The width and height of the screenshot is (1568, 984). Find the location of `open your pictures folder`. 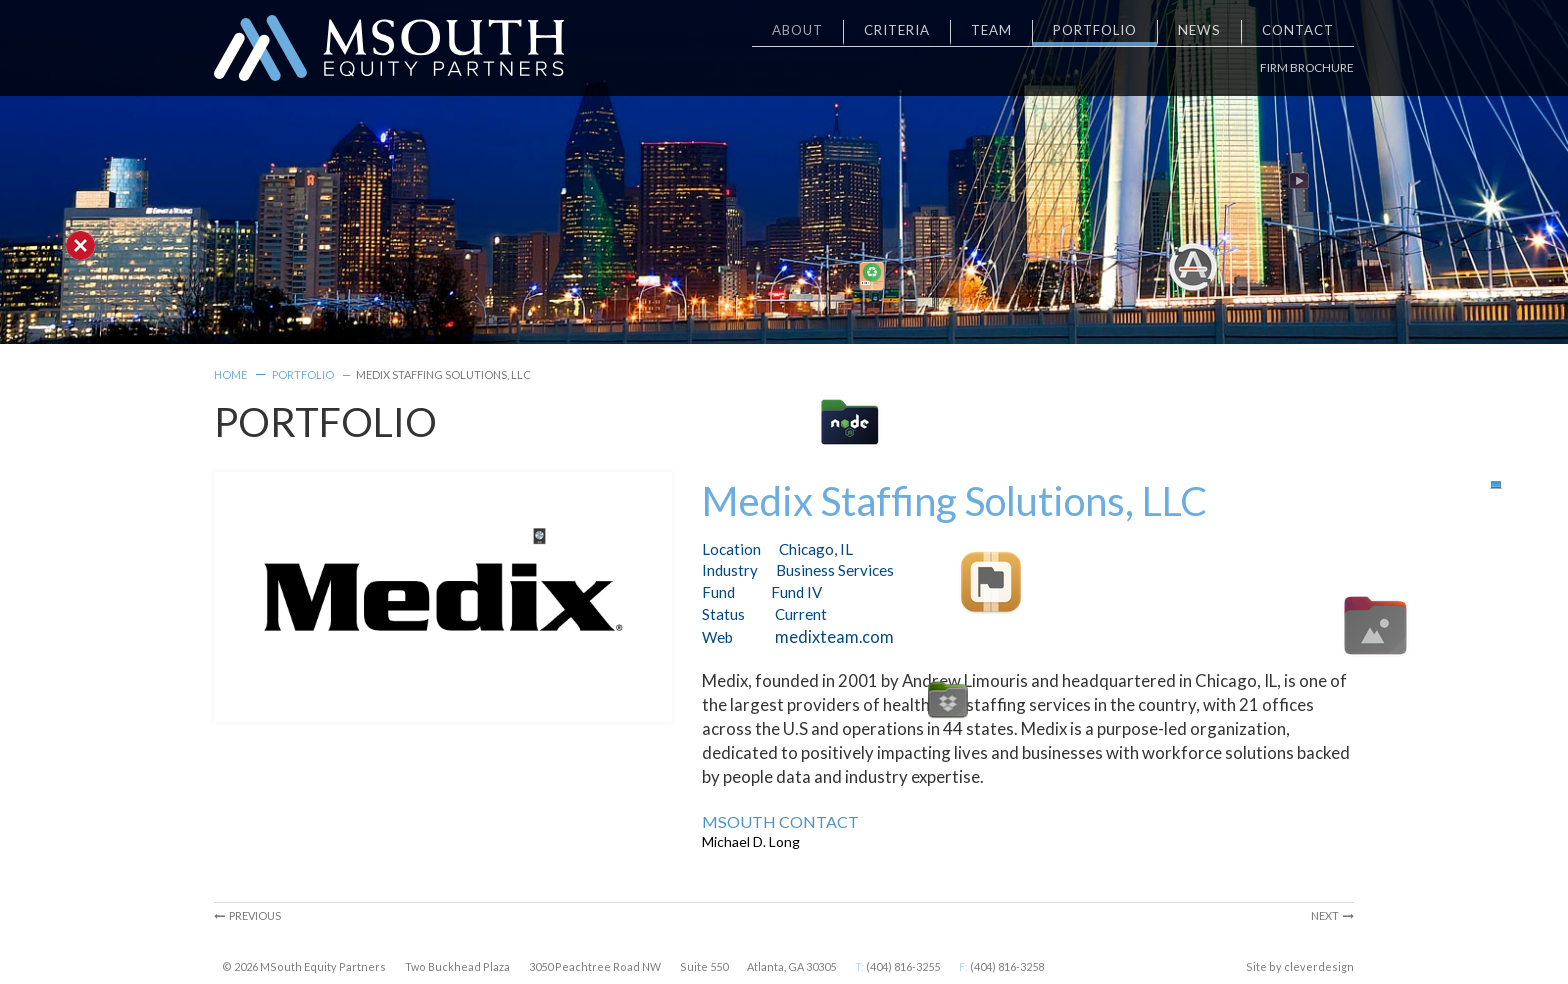

open your pictures folder is located at coordinates (1375, 625).